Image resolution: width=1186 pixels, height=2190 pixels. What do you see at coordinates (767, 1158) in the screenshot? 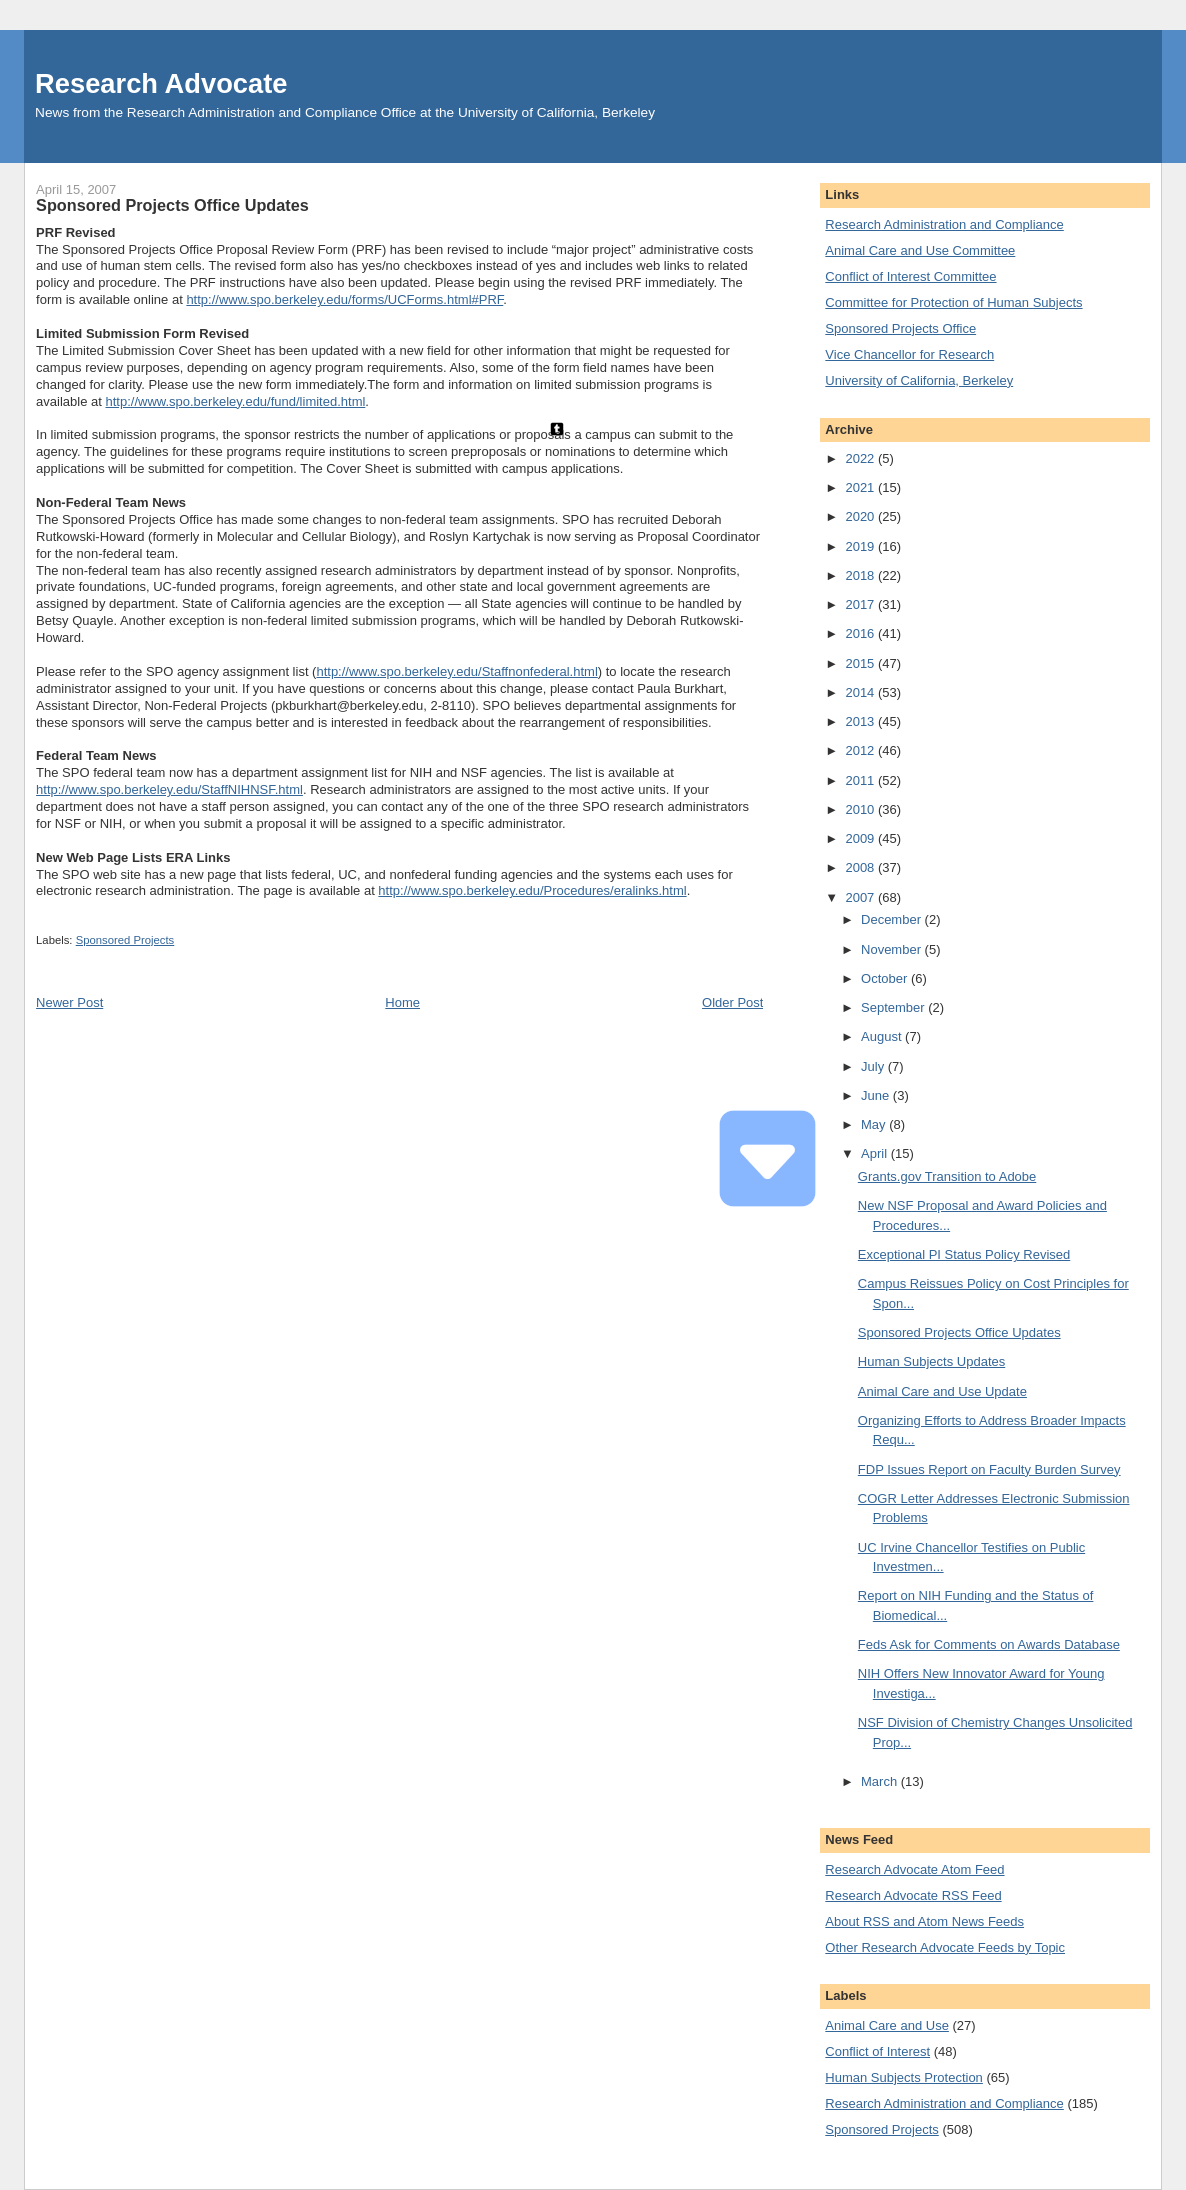
I see `expand dropdown menu` at bounding box center [767, 1158].